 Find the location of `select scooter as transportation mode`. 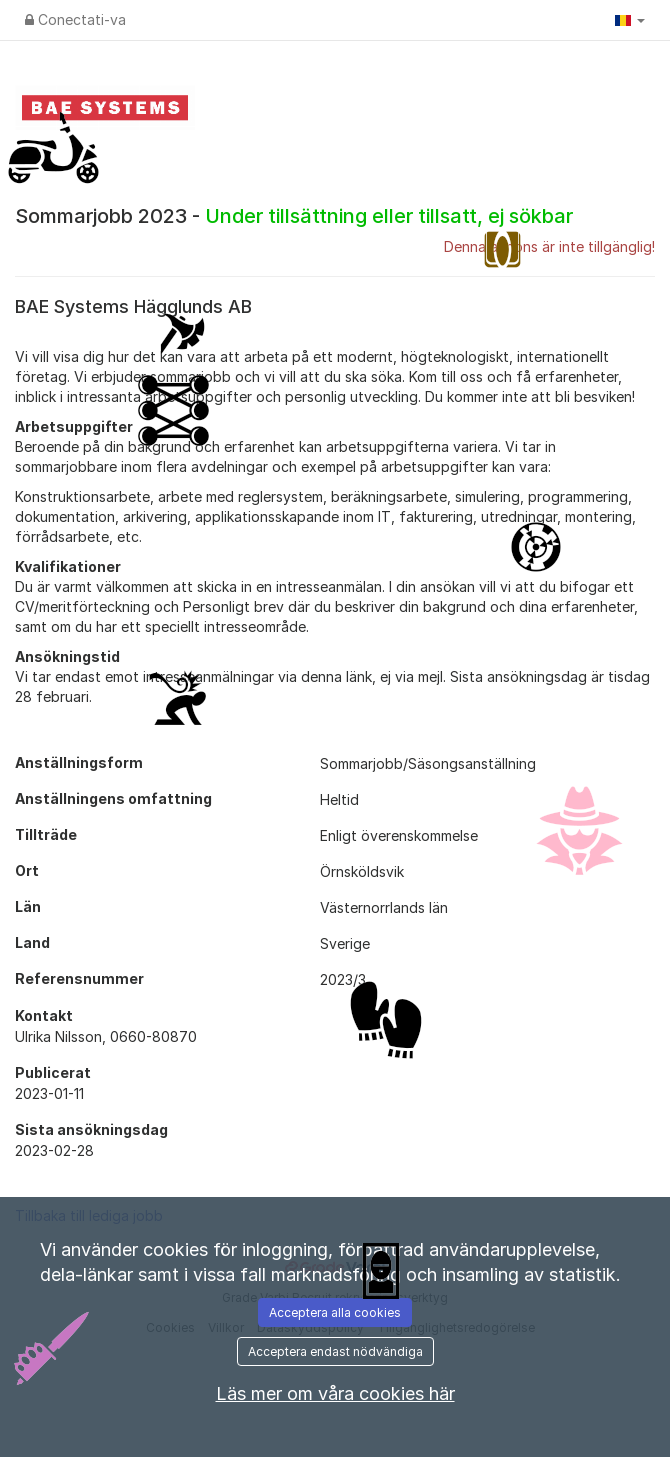

select scooter as transportation mode is located at coordinates (53, 147).